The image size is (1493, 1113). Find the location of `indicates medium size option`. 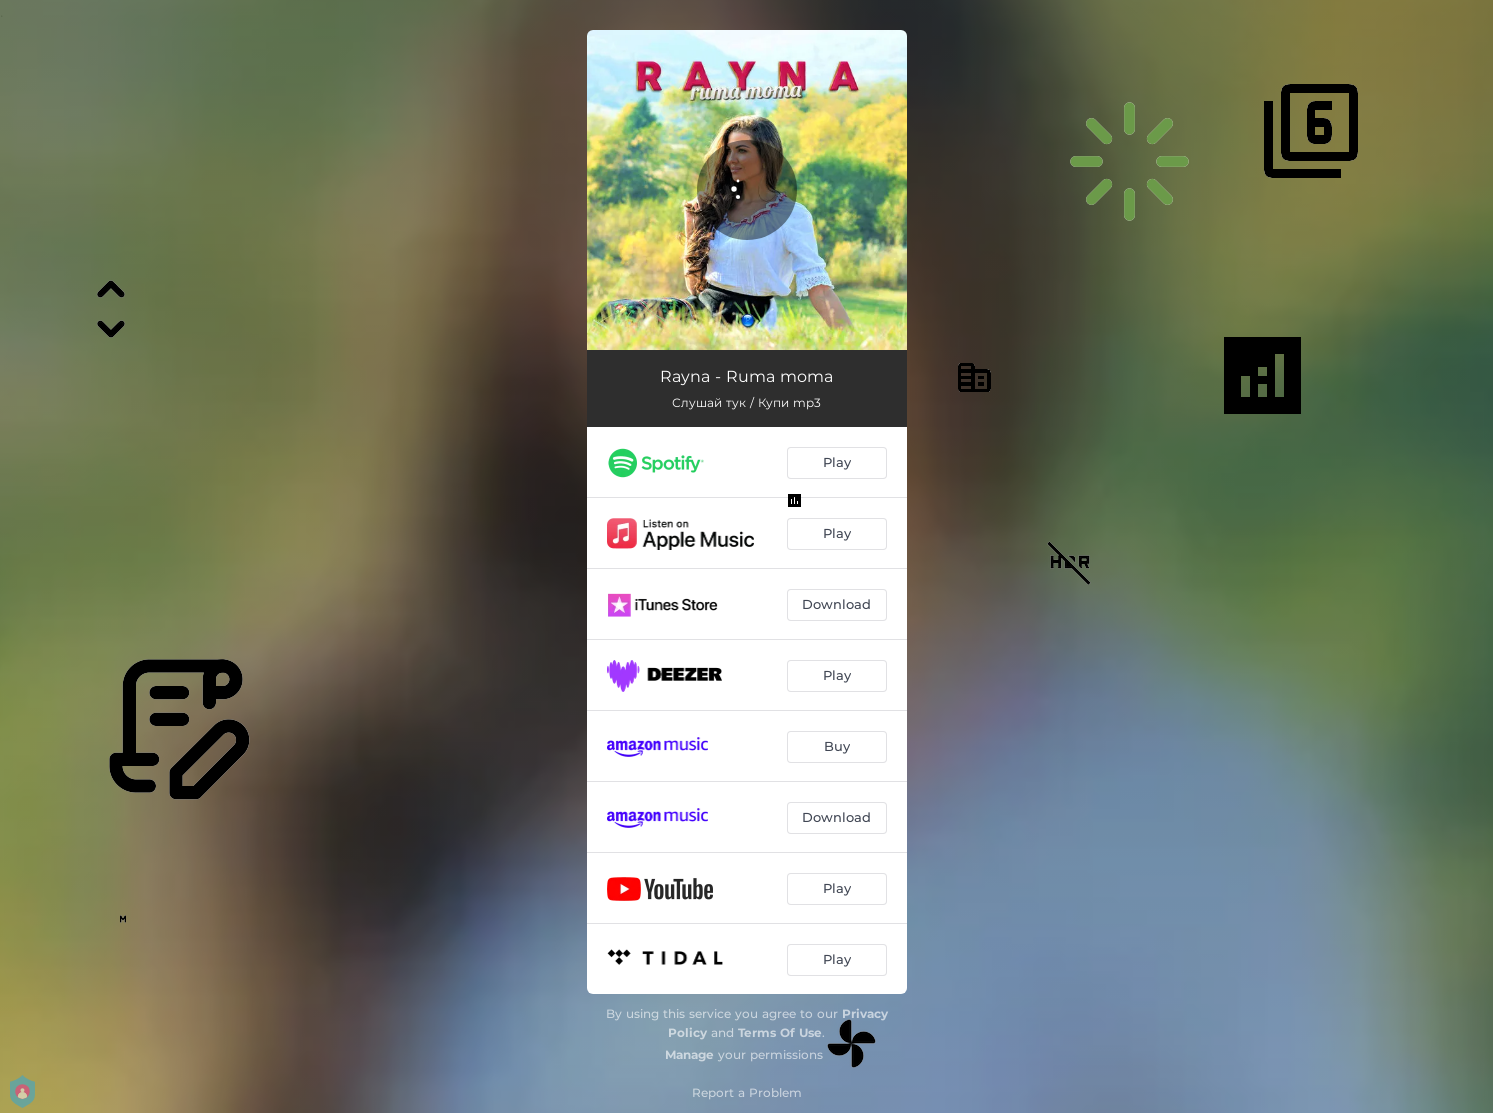

indicates medium size option is located at coordinates (123, 919).